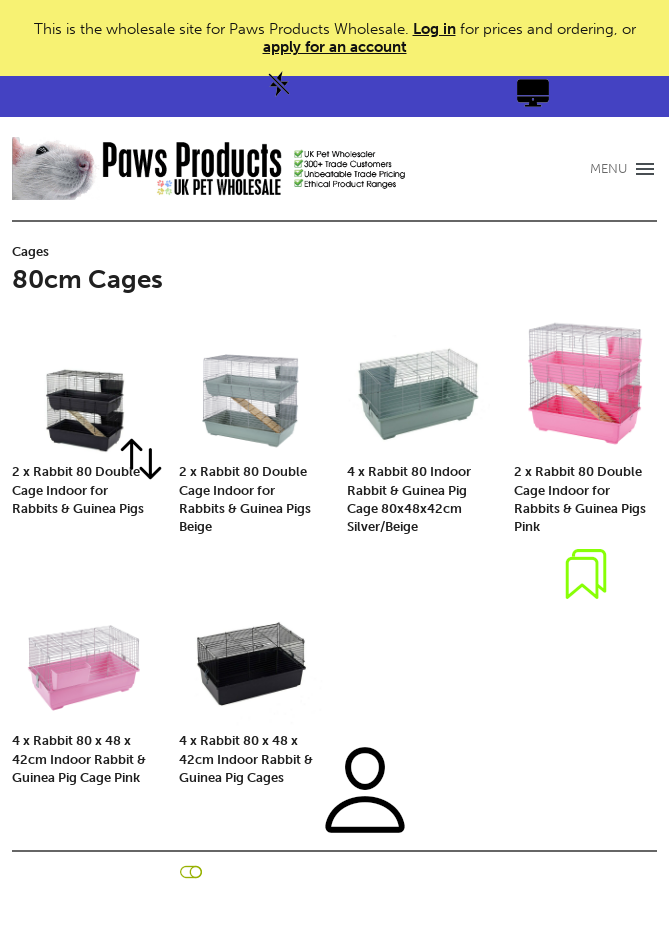 This screenshot has width=669, height=952. Describe the element at coordinates (191, 872) in the screenshot. I see `toggle a setting on or off` at that location.